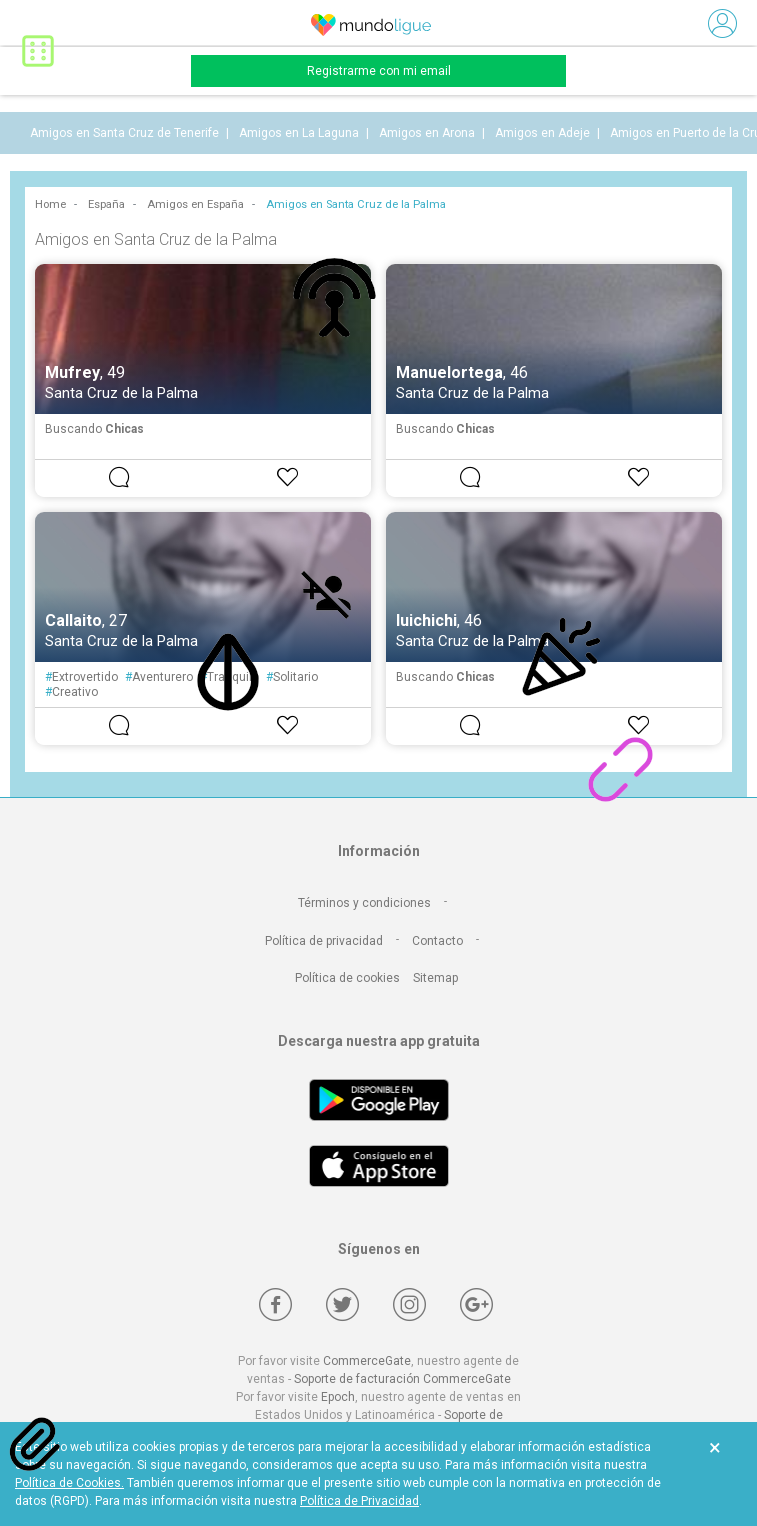  I want to click on indicates a celebration or achievement, so click(557, 661).